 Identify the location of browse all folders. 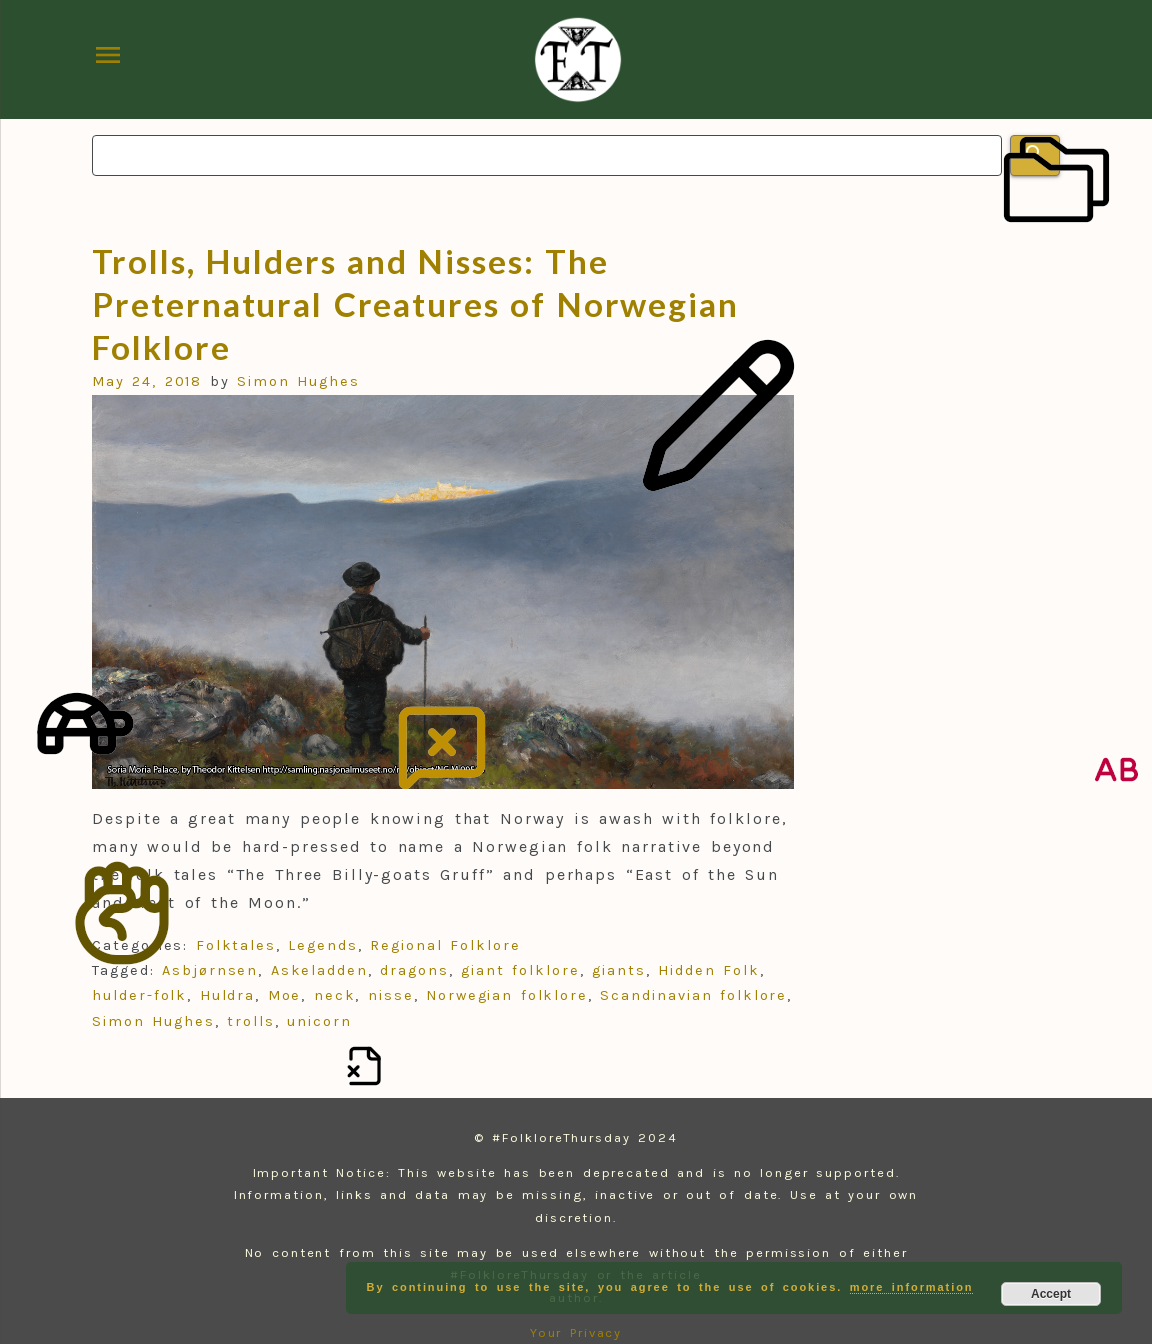
(1054, 179).